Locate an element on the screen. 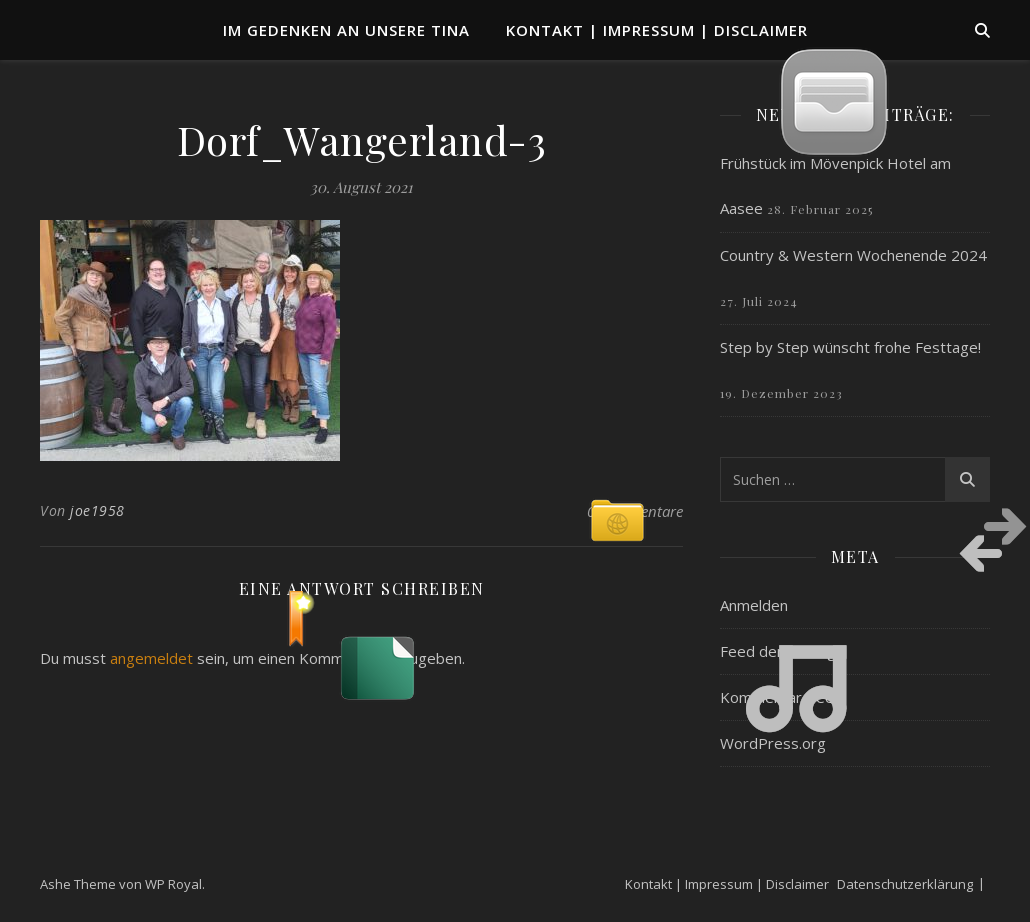 The height and width of the screenshot is (922, 1030). access music library or audio files is located at coordinates (799, 685).